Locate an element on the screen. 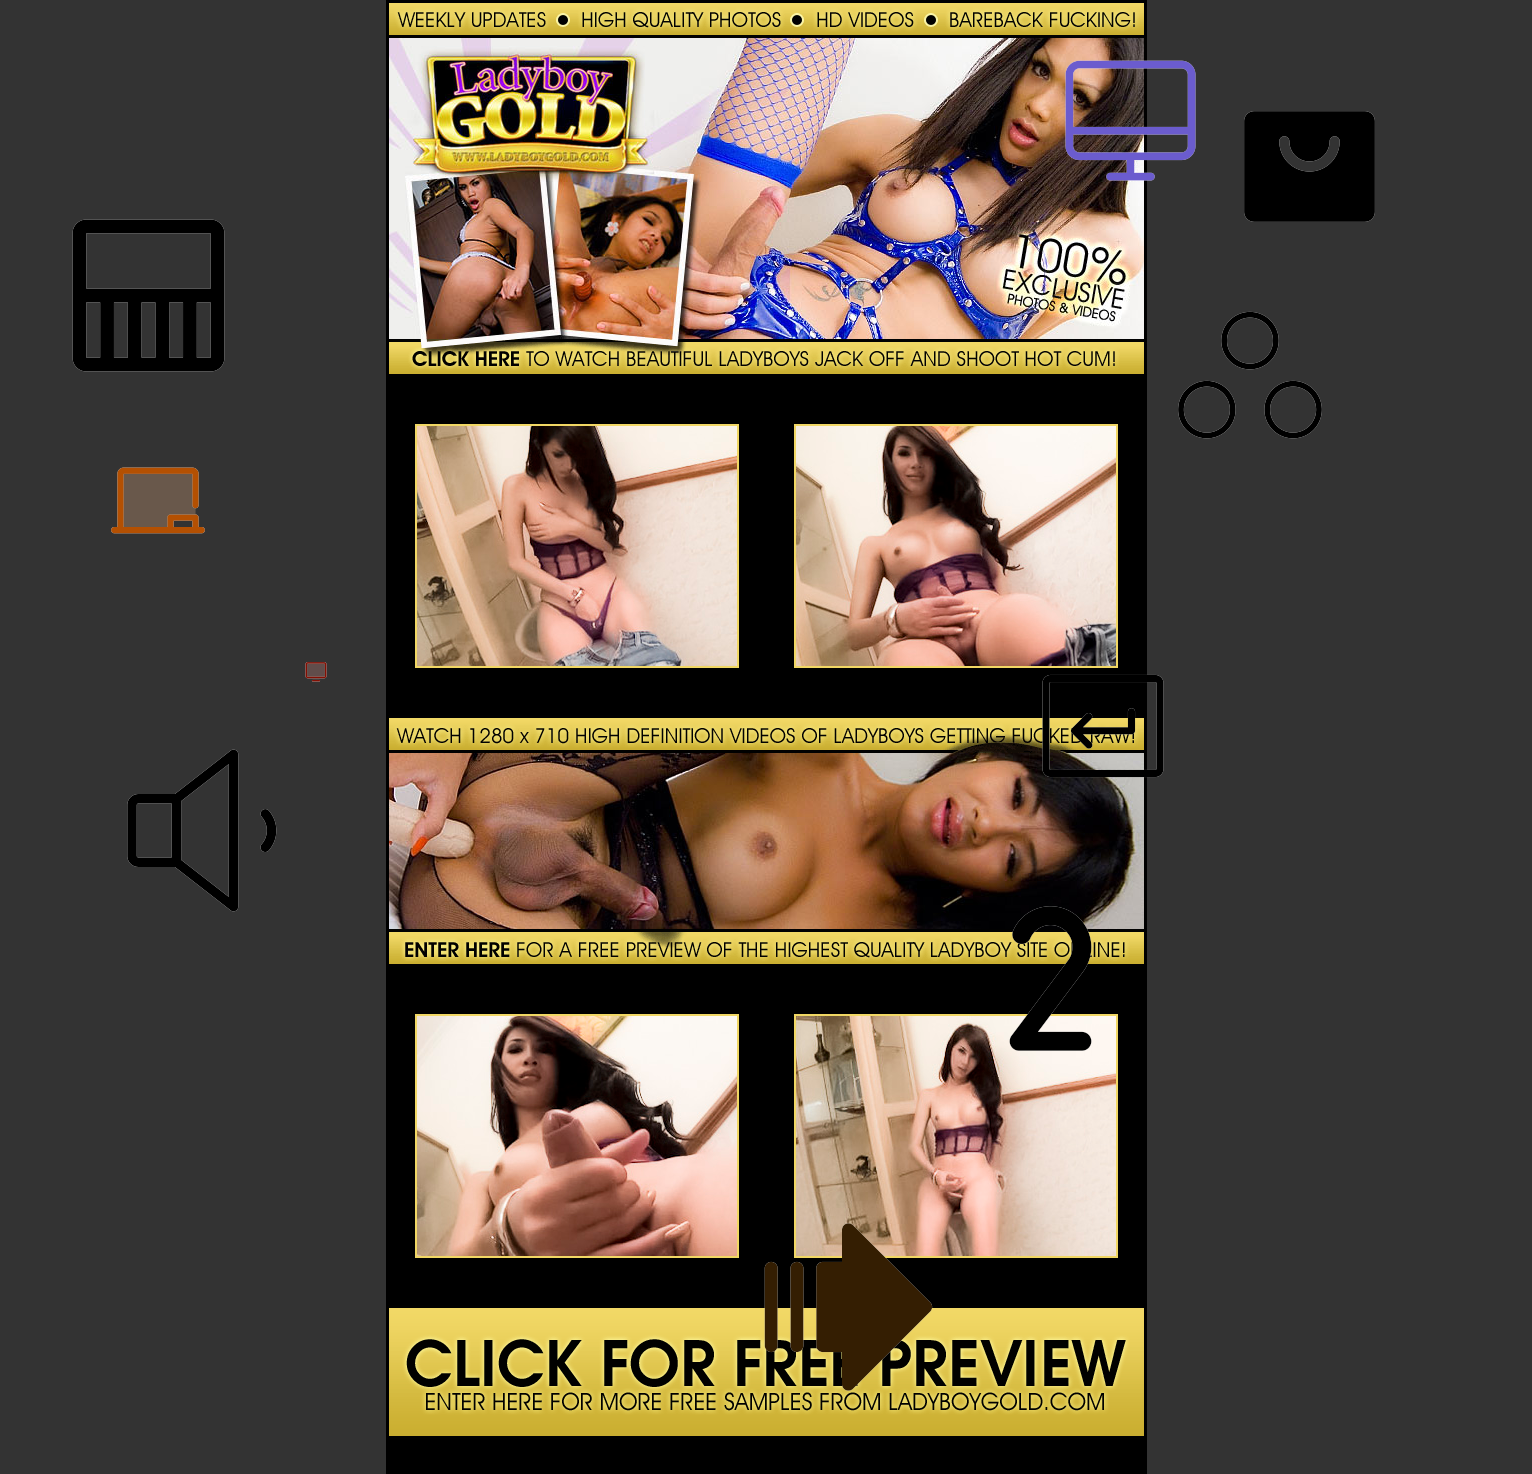  toggle bottom panel visibility is located at coordinates (148, 295).